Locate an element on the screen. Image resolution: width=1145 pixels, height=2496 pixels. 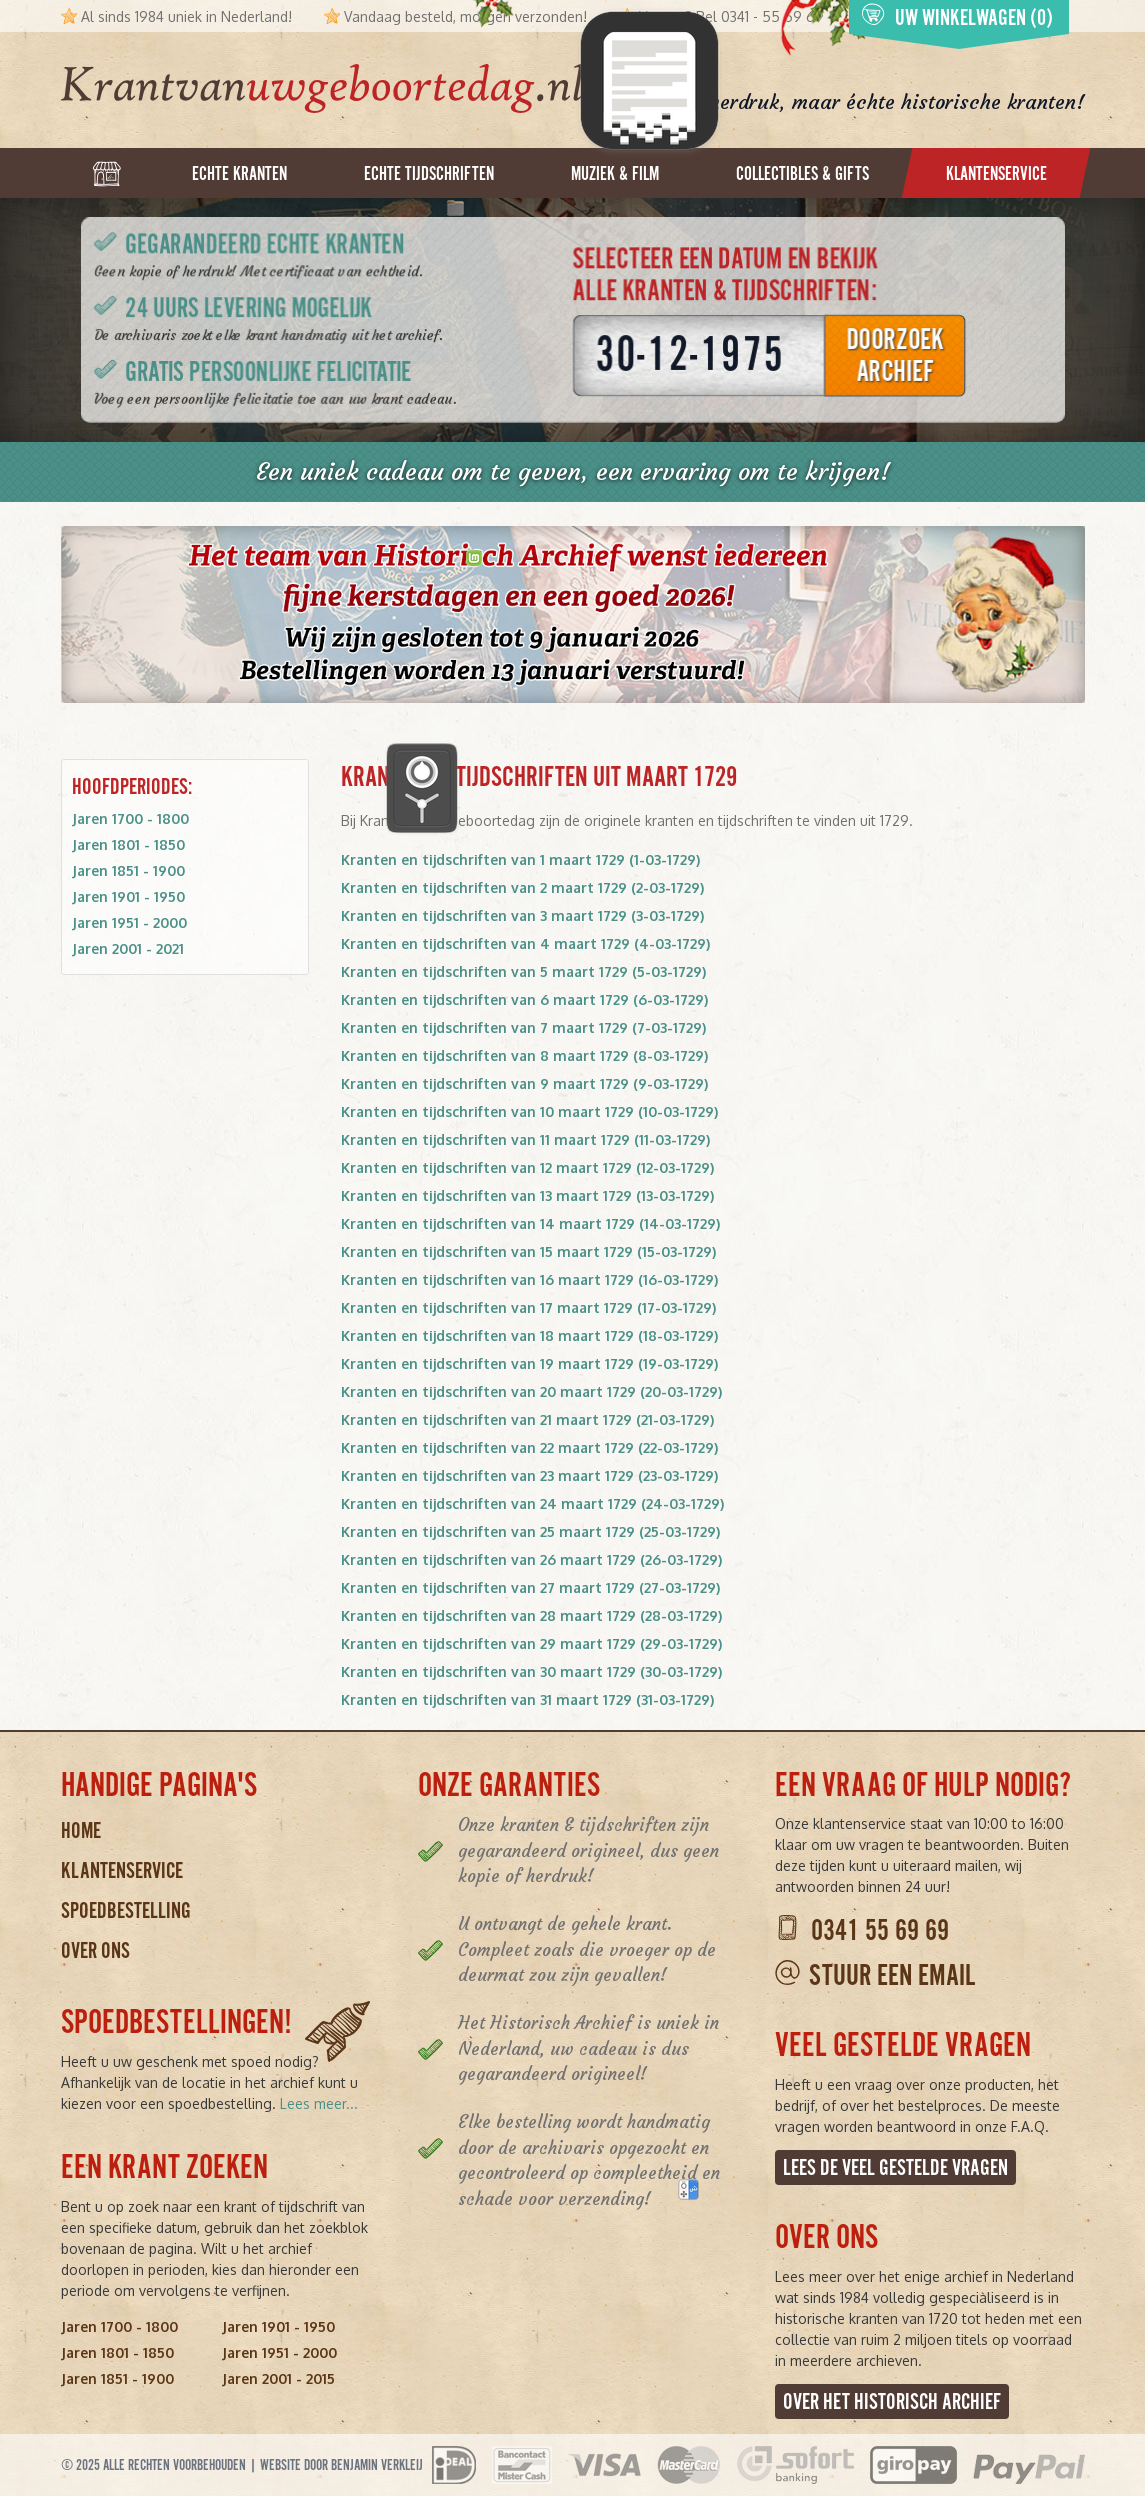
open Buffer text editor app is located at coordinates (649, 80).